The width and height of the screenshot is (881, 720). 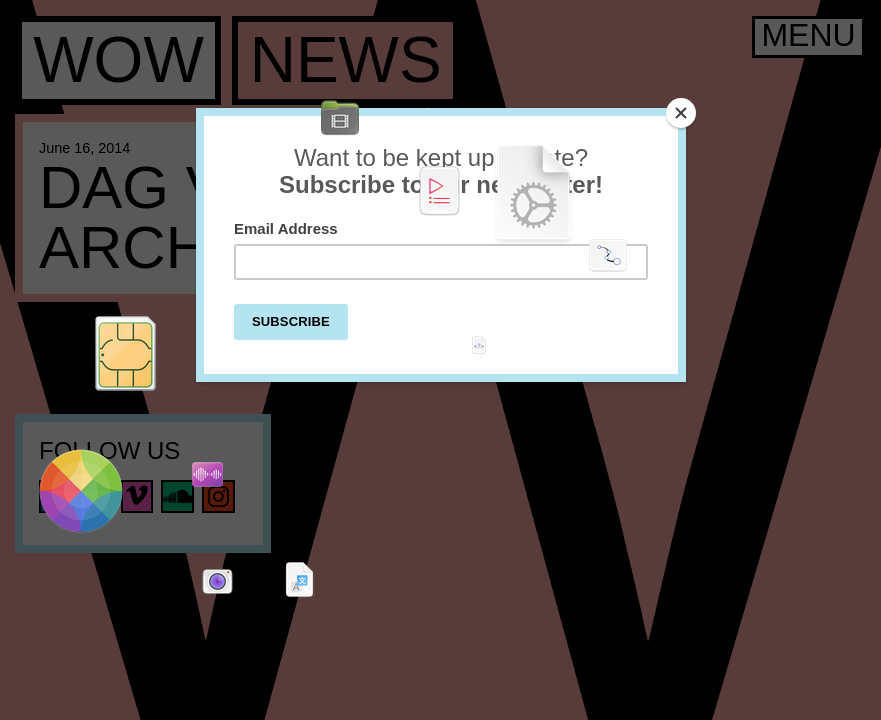 What do you see at coordinates (81, 491) in the screenshot?
I see `open color management settings` at bounding box center [81, 491].